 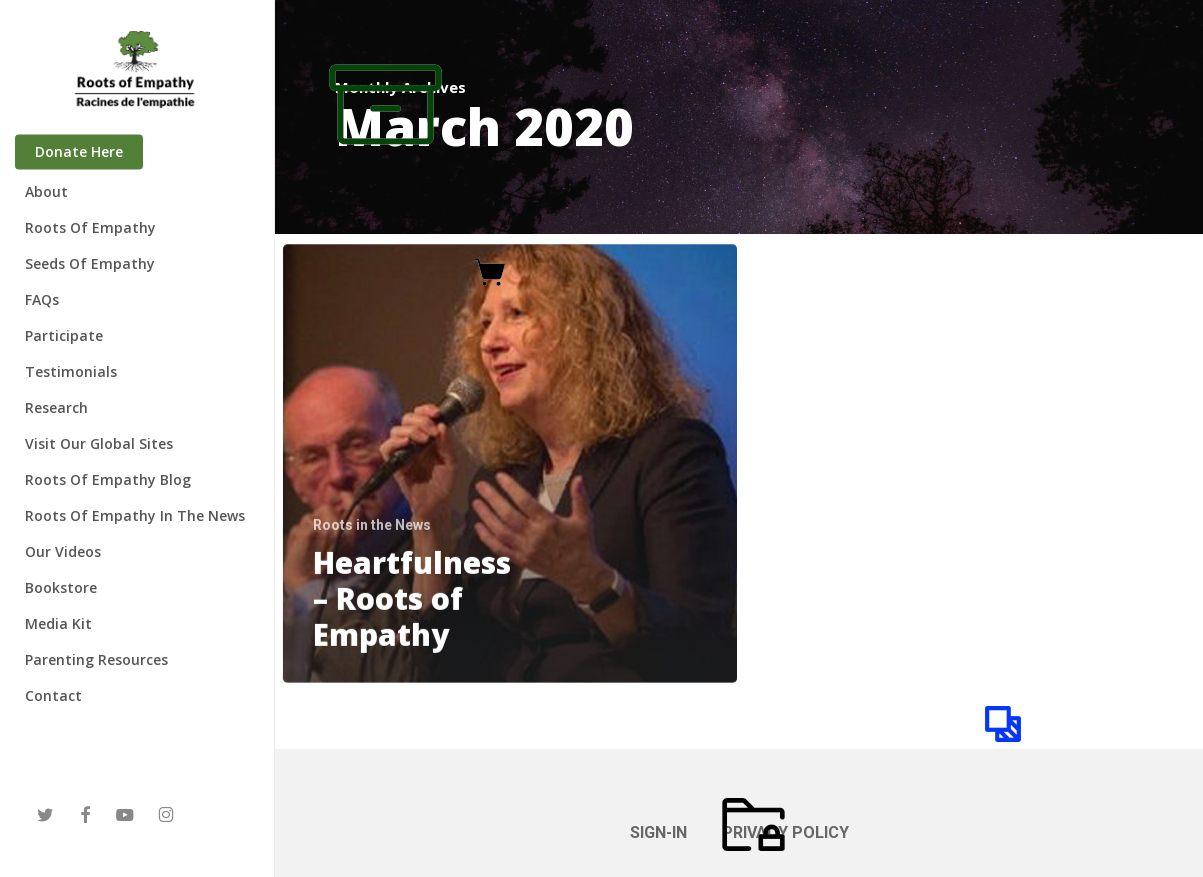 What do you see at coordinates (753, 824) in the screenshot?
I see `access a password-protected folder` at bounding box center [753, 824].